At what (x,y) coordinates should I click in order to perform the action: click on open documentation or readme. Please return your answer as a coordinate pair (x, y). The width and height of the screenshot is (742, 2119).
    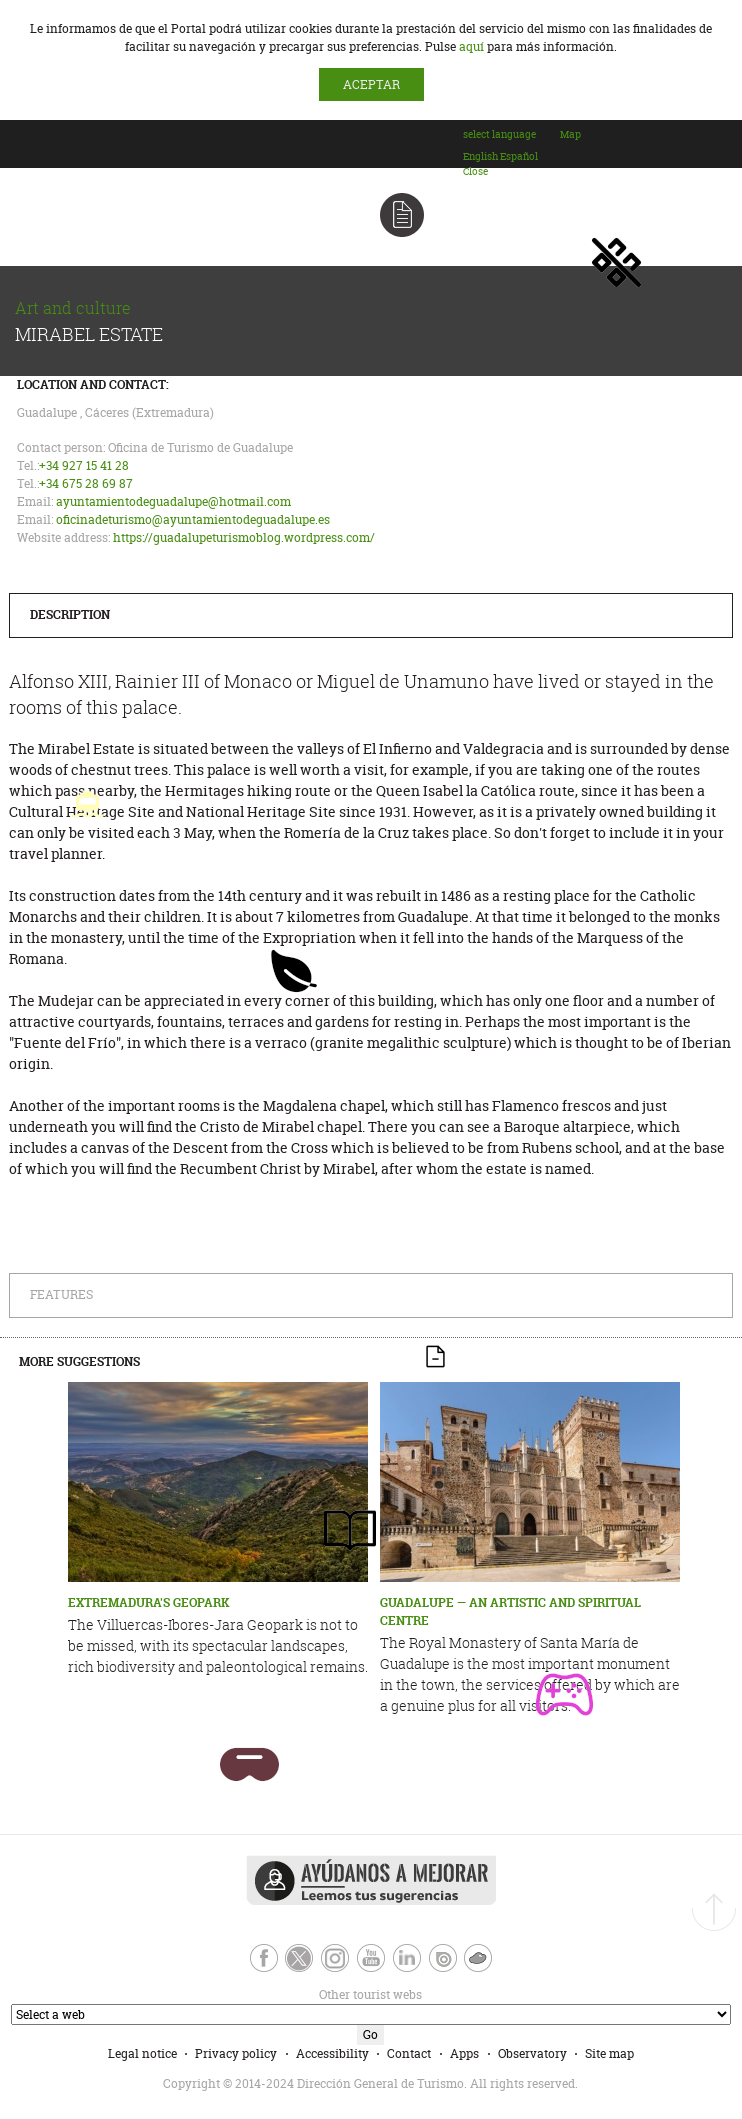
    Looking at the image, I should click on (350, 1530).